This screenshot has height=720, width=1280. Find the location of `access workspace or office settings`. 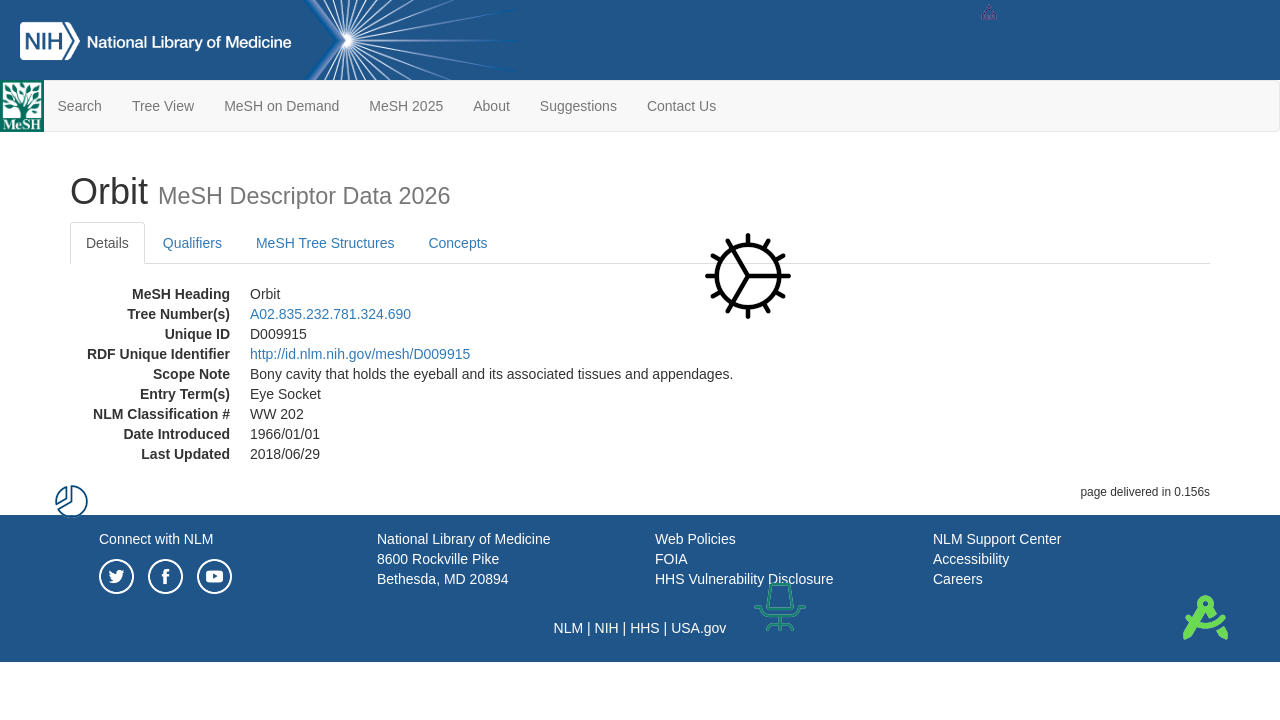

access workspace or office settings is located at coordinates (780, 607).